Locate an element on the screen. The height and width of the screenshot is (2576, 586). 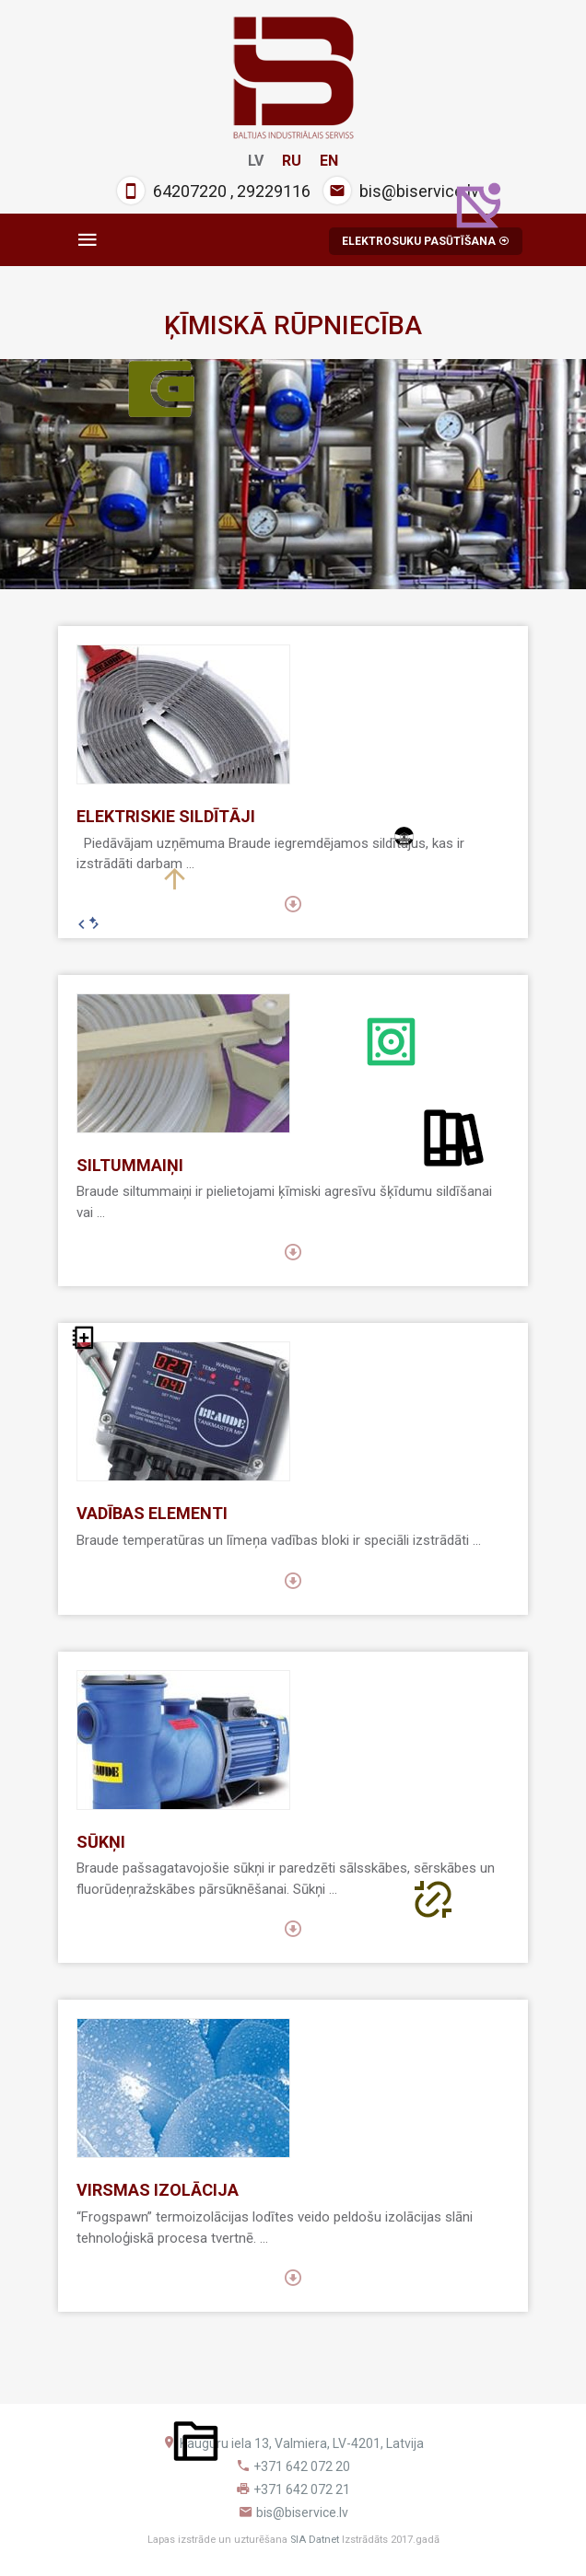
audio speaker or sound output device is located at coordinates (391, 1041).